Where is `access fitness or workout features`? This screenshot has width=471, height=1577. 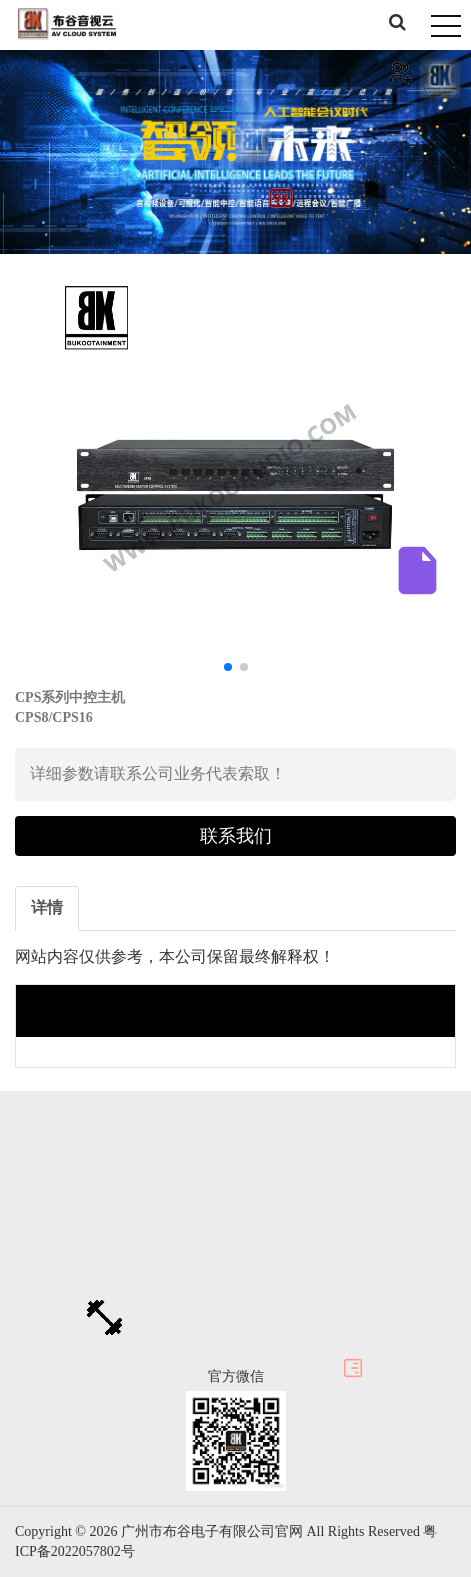
access fitness or workout features is located at coordinates (104, 1317).